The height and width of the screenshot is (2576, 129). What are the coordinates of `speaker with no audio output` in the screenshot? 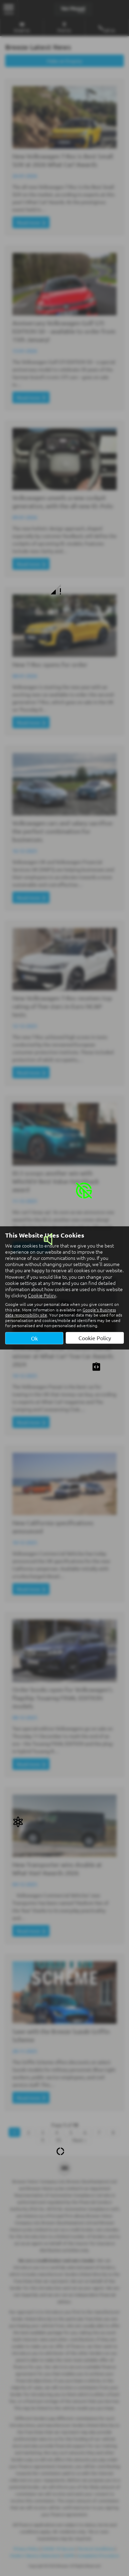 It's located at (50, 1239).